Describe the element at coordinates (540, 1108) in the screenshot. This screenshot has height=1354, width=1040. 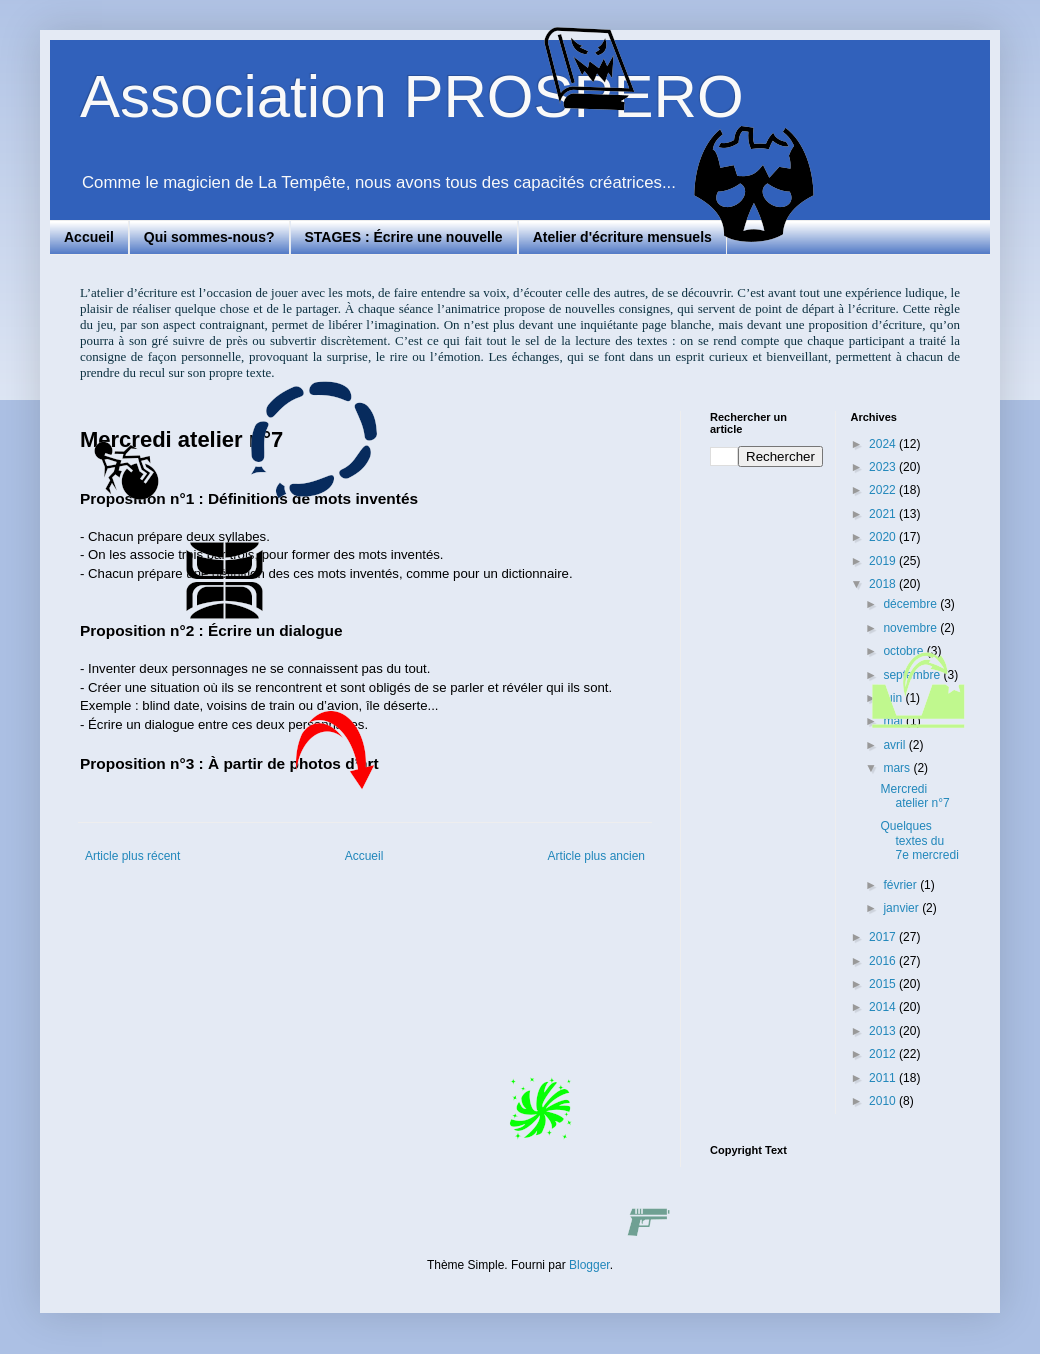
I see `access space or astronomy-themed content` at that location.